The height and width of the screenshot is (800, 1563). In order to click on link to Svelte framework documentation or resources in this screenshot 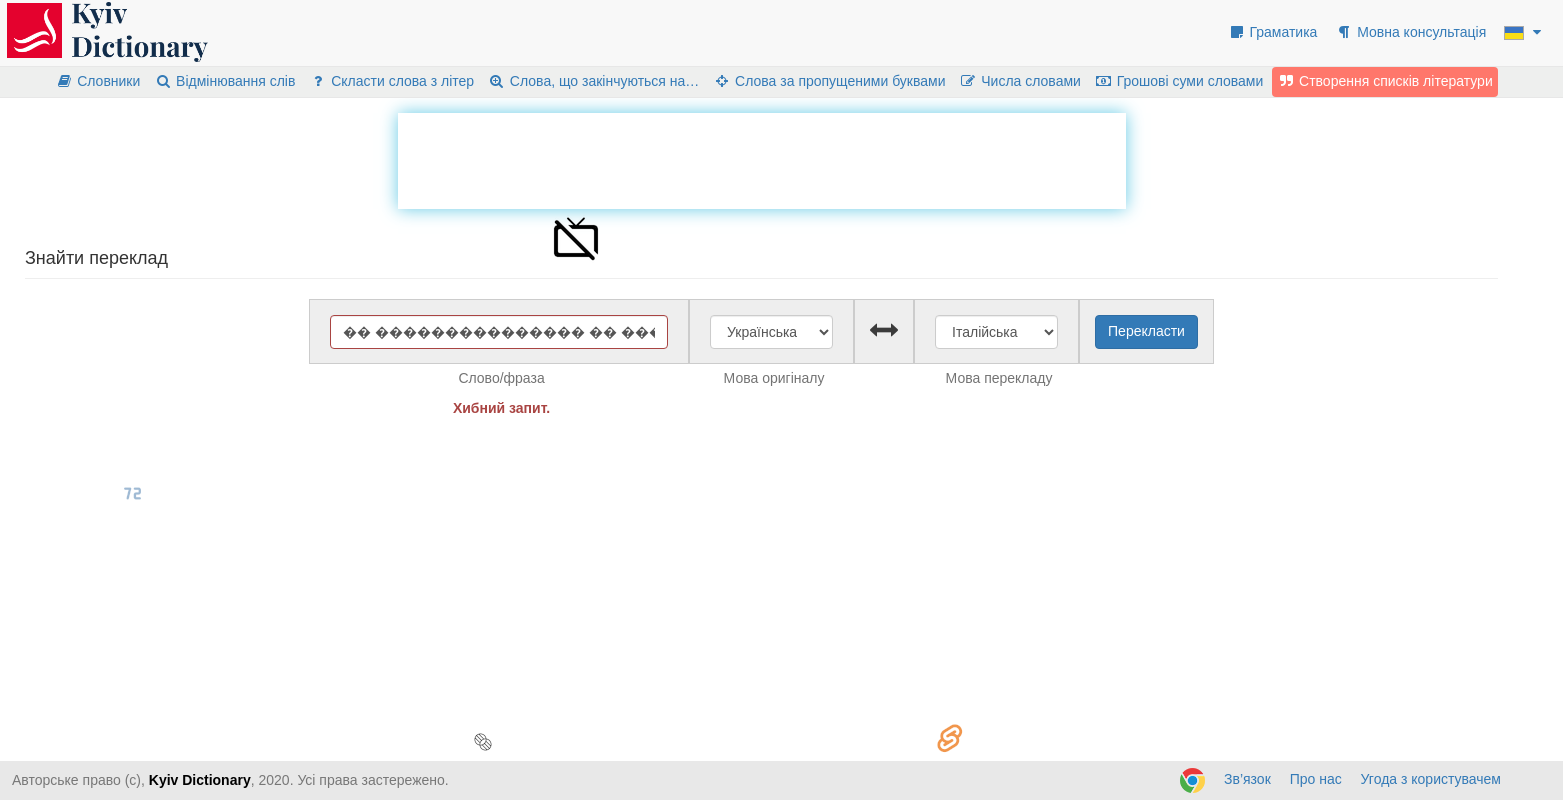, I will do `click(950, 737)`.